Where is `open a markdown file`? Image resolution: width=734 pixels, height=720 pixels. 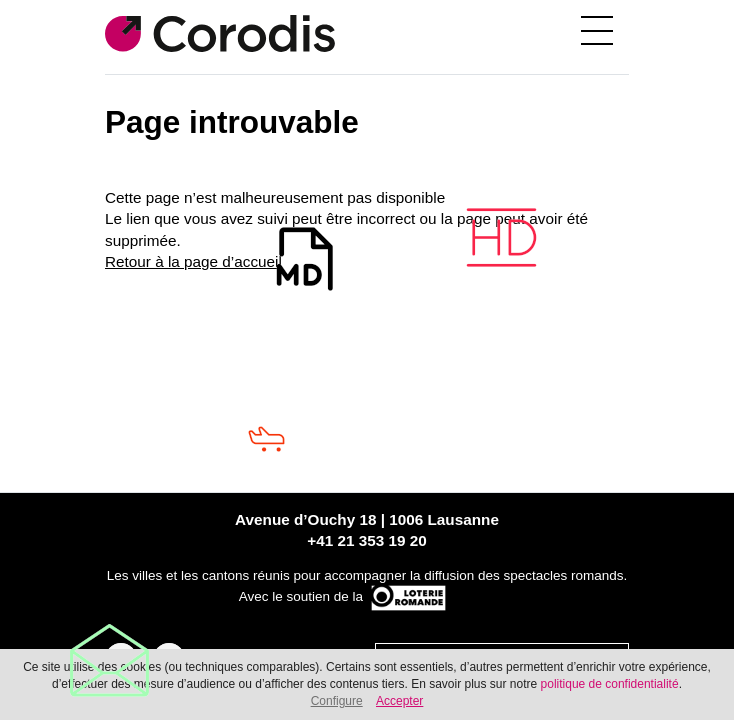
open a markdown file is located at coordinates (306, 259).